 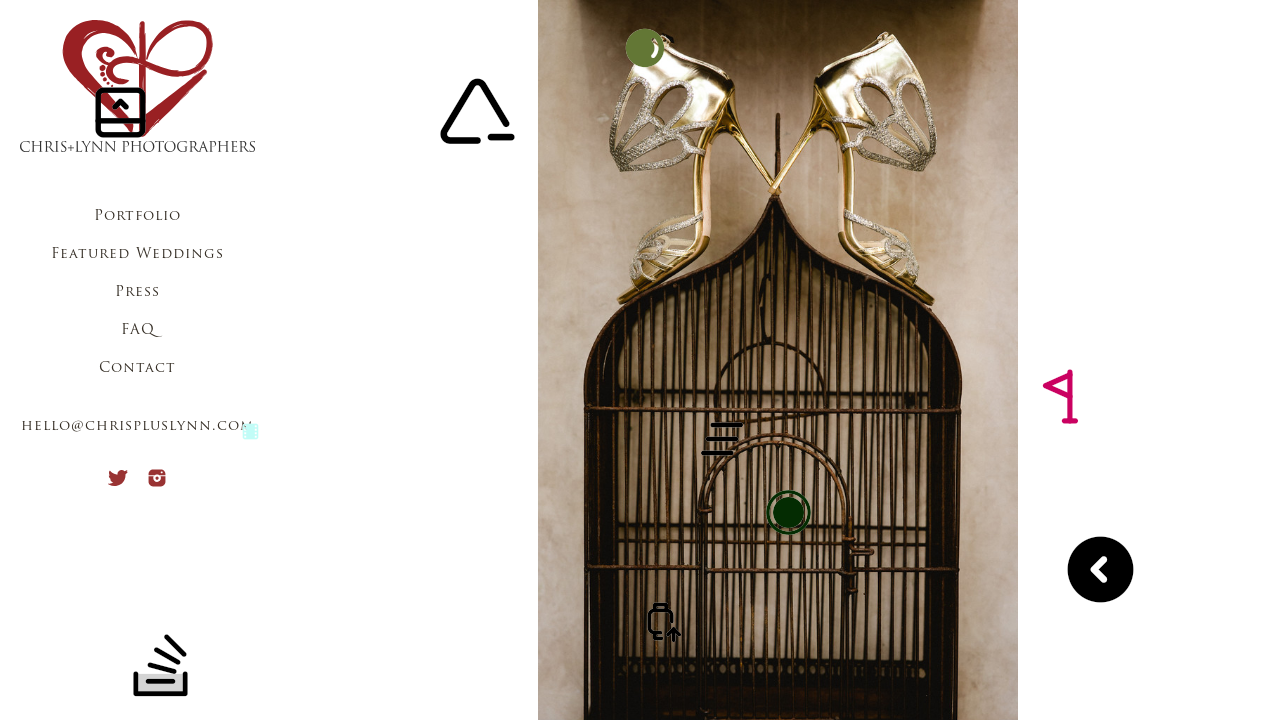 What do you see at coordinates (120, 112) in the screenshot?
I see `expand the bottom bar panel` at bounding box center [120, 112].